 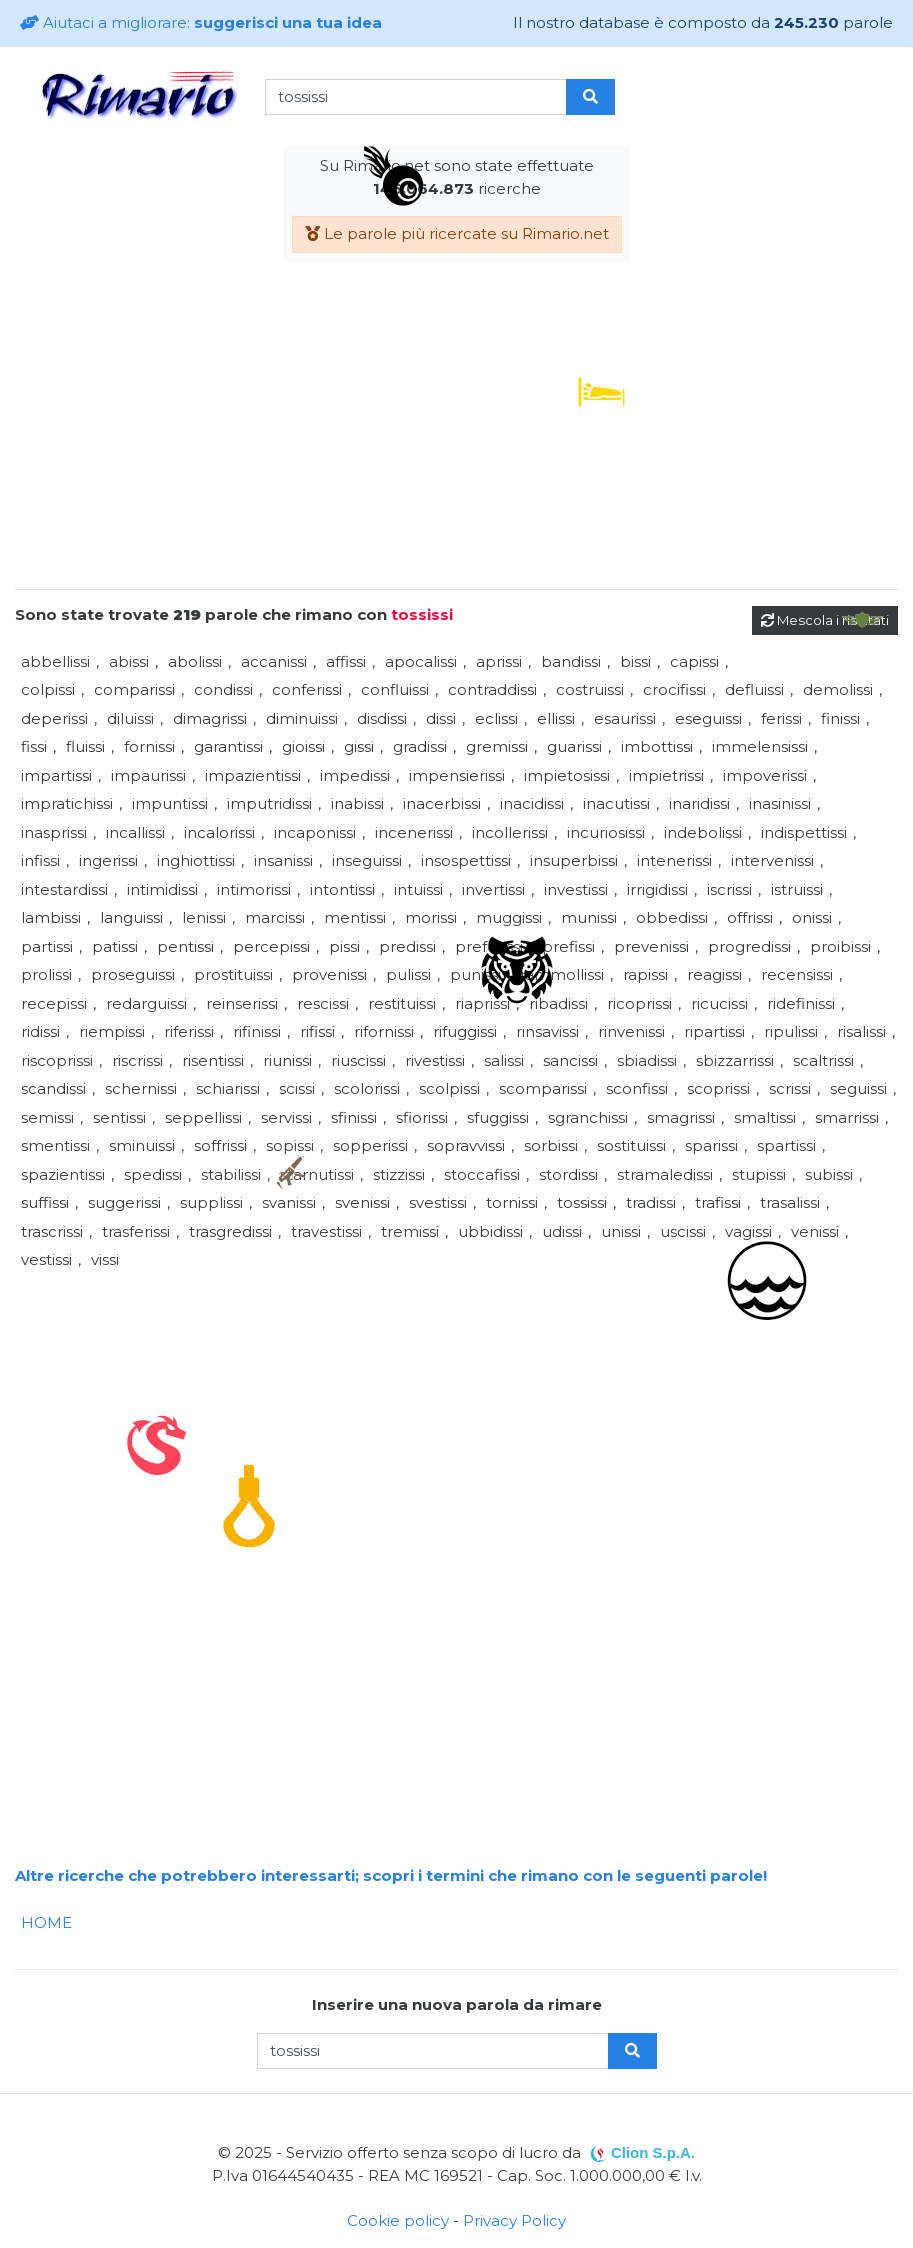 What do you see at coordinates (517, 971) in the screenshot?
I see `select tiger character or avatar` at bounding box center [517, 971].